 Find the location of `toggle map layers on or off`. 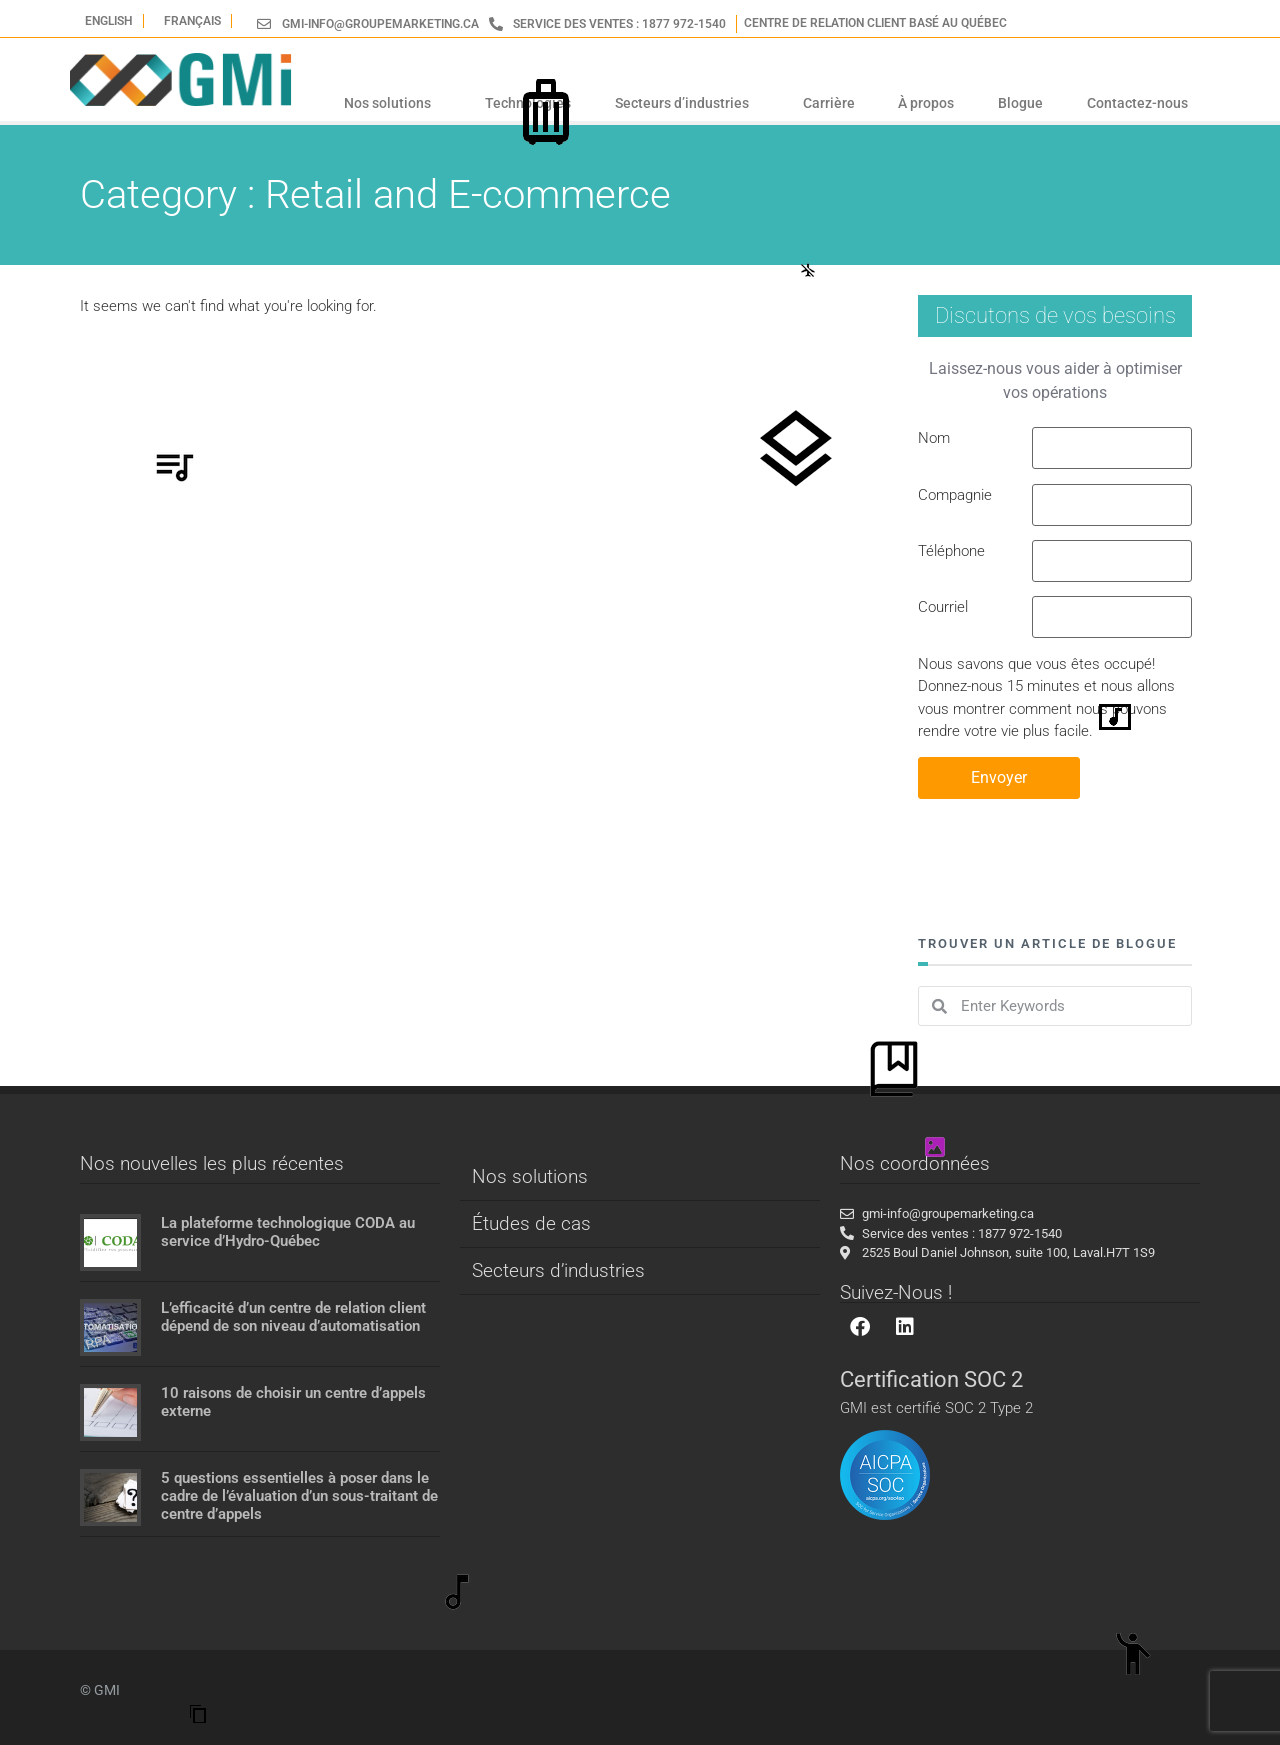

toggle map layers on or off is located at coordinates (796, 450).